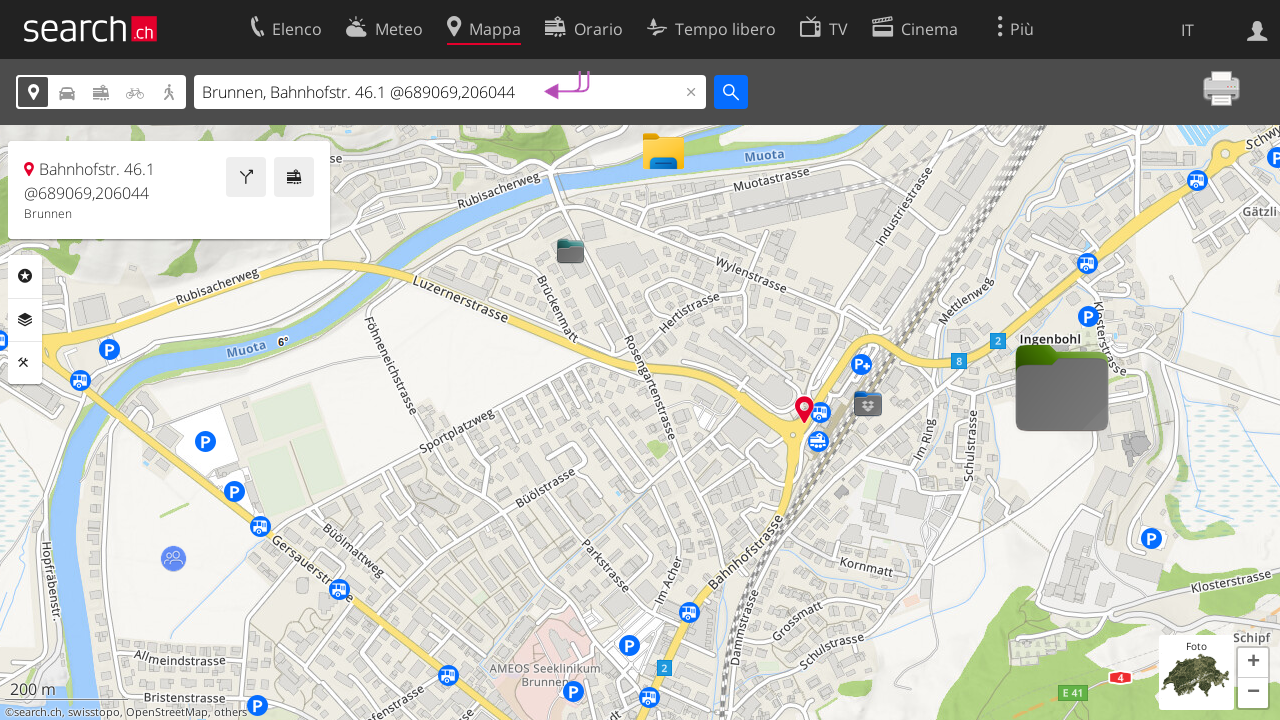  What do you see at coordinates (663, 150) in the screenshot?
I see `open file explorer` at bounding box center [663, 150].